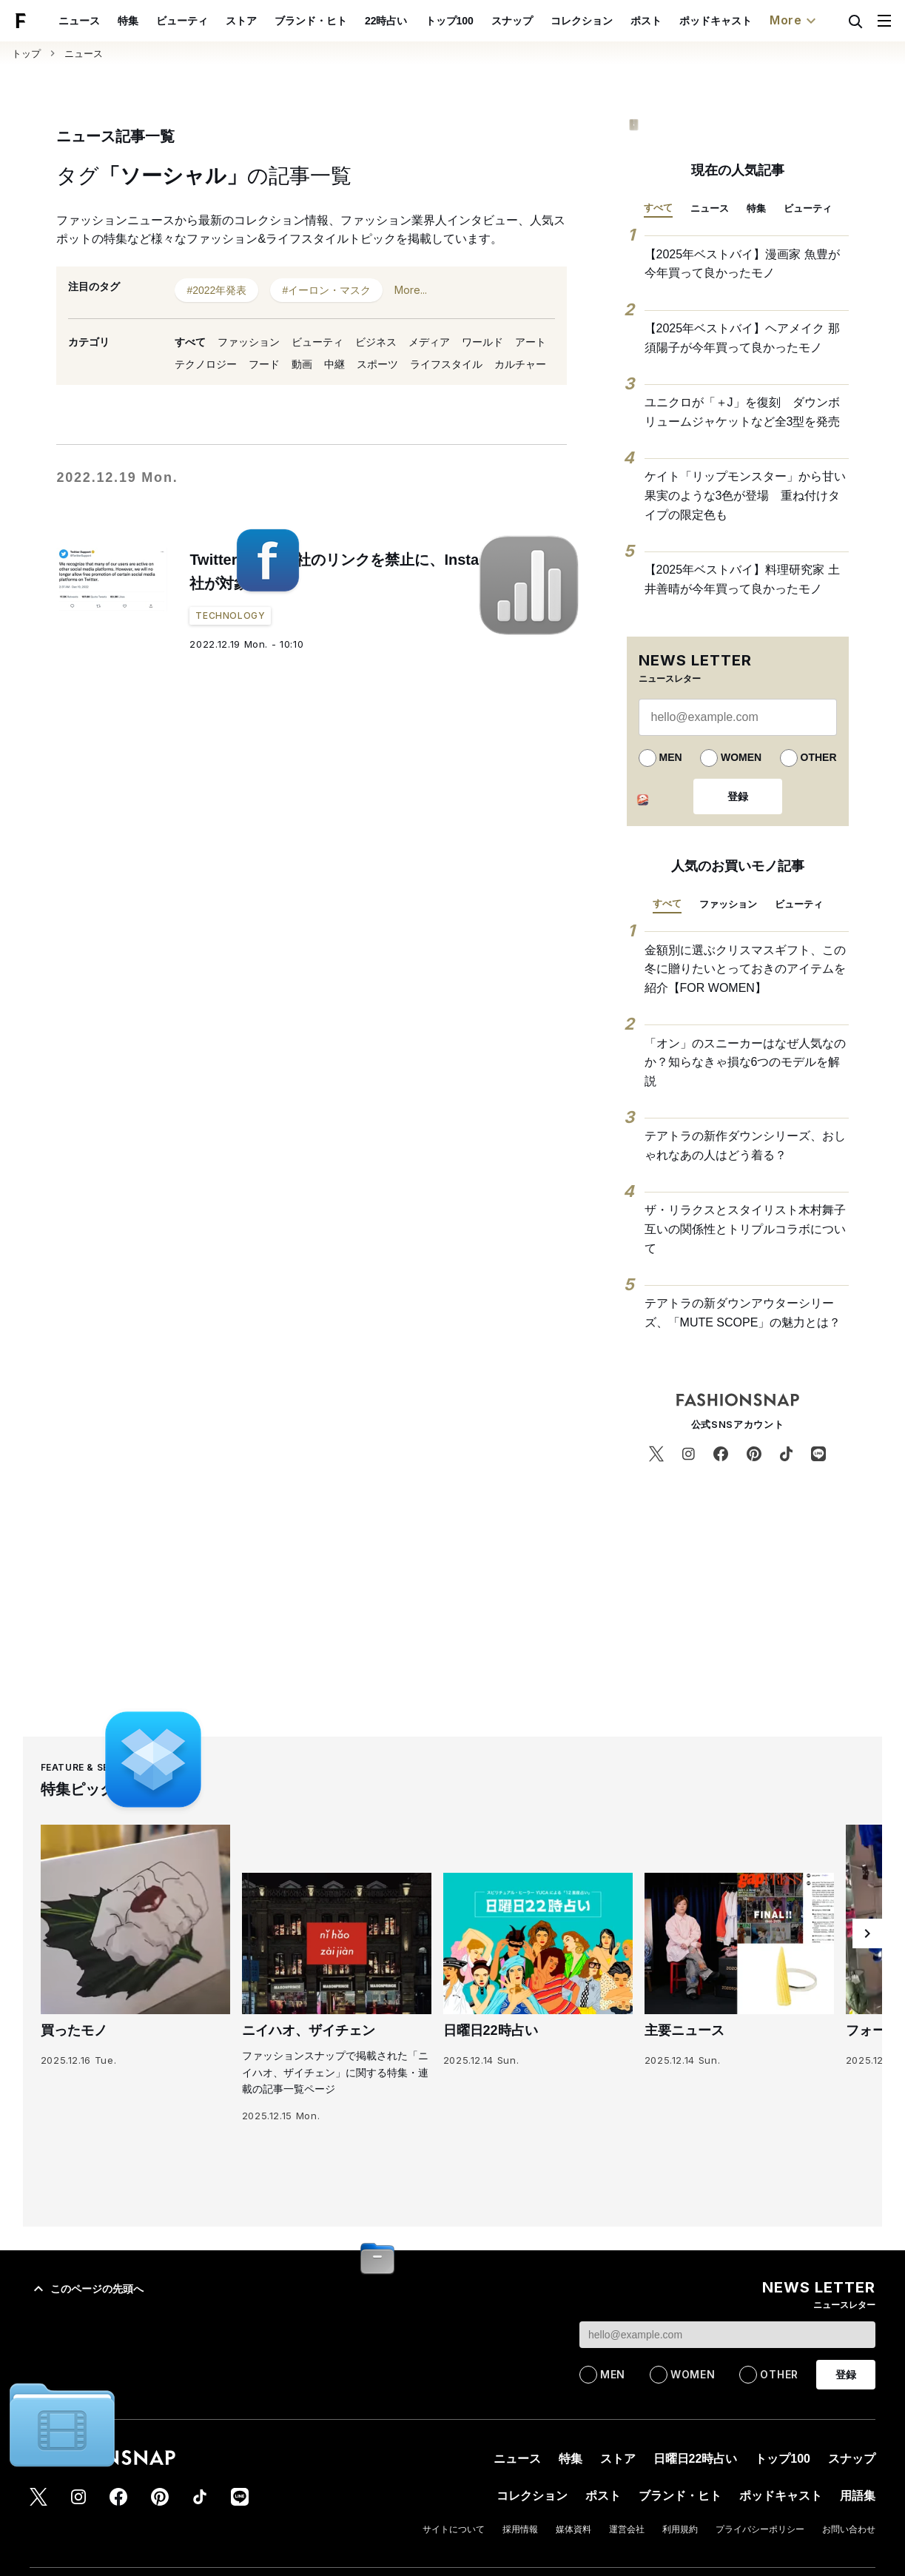 Image resolution: width=905 pixels, height=2576 pixels. I want to click on open dropbox app, so click(153, 1760).